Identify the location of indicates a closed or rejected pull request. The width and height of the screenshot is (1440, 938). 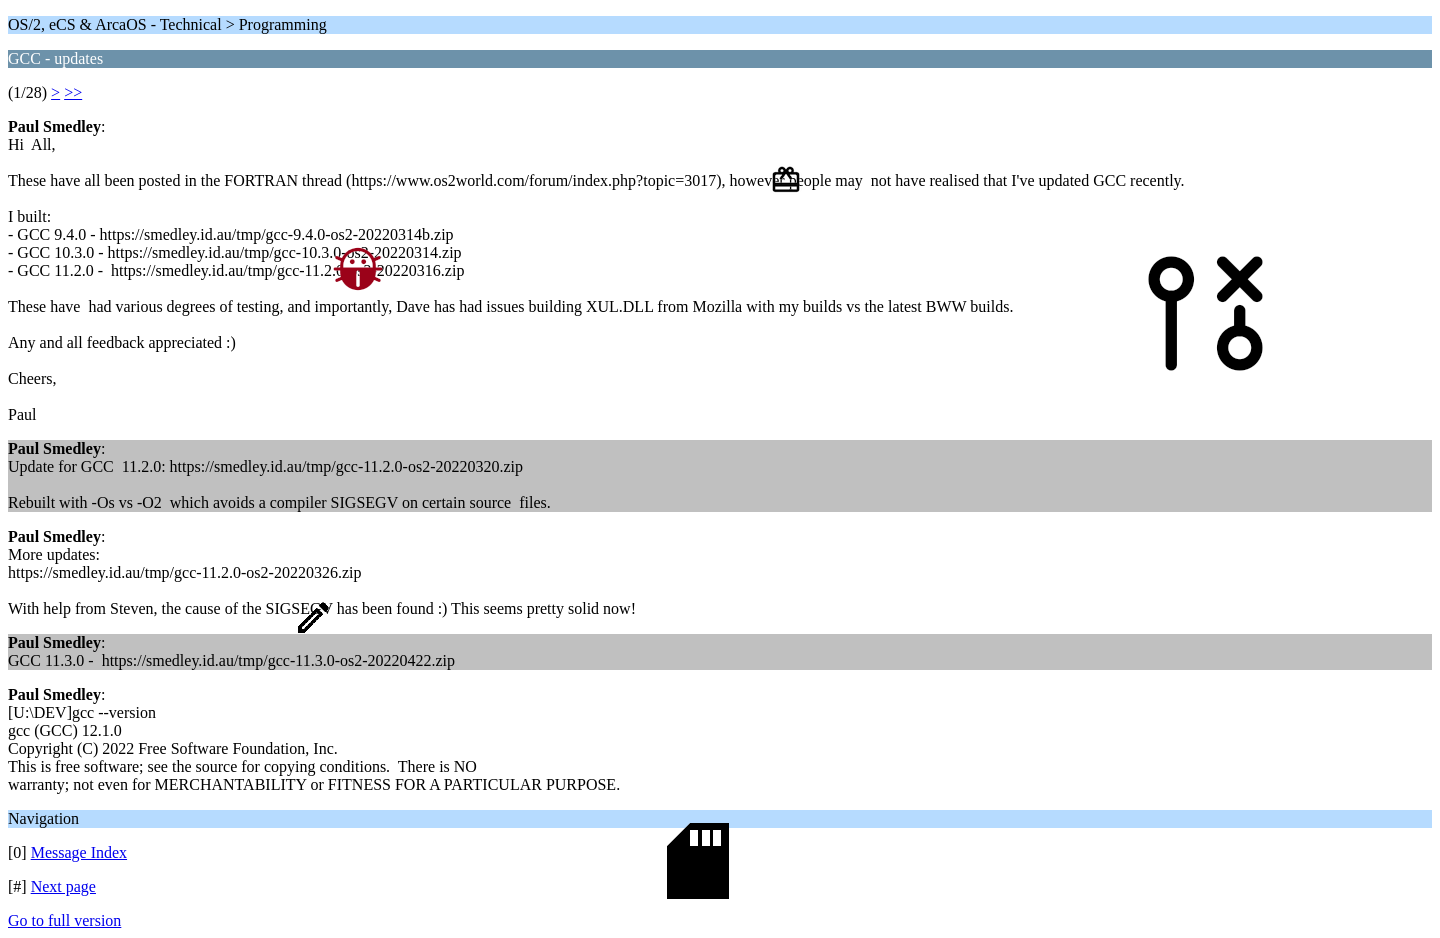
(1205, 313).